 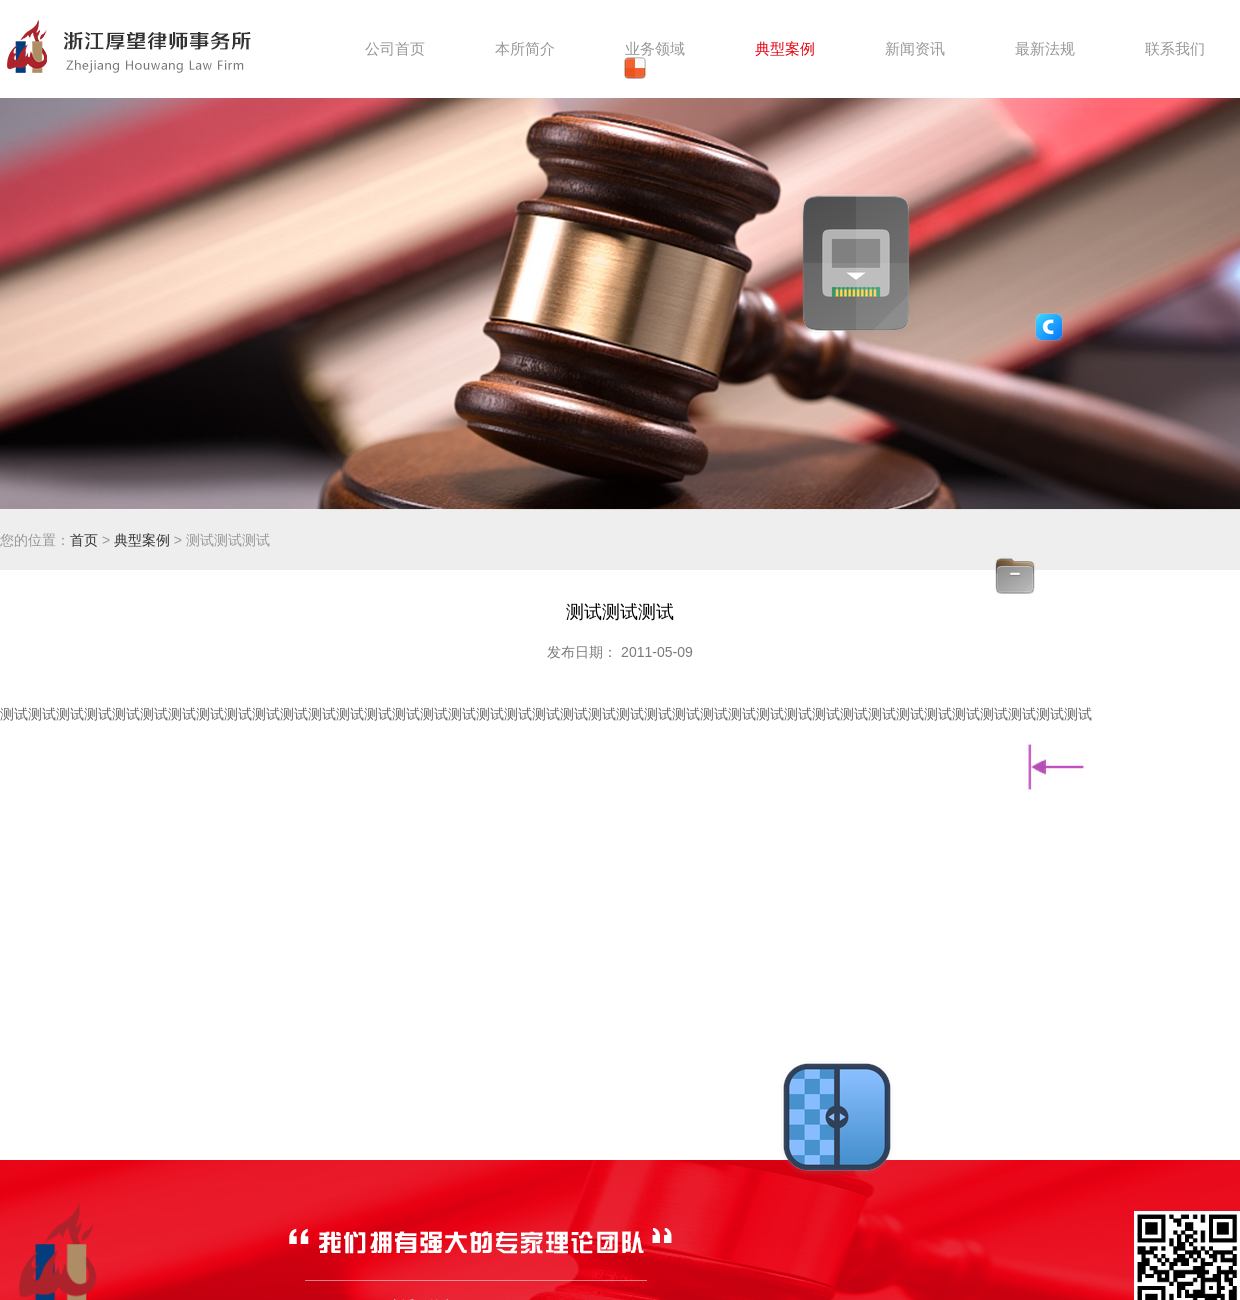 What do you see at coordinates (1049, 327) in the screenshot?
I see `open the Cura 3D printing slicer application` at bounding box center [1049, 327].